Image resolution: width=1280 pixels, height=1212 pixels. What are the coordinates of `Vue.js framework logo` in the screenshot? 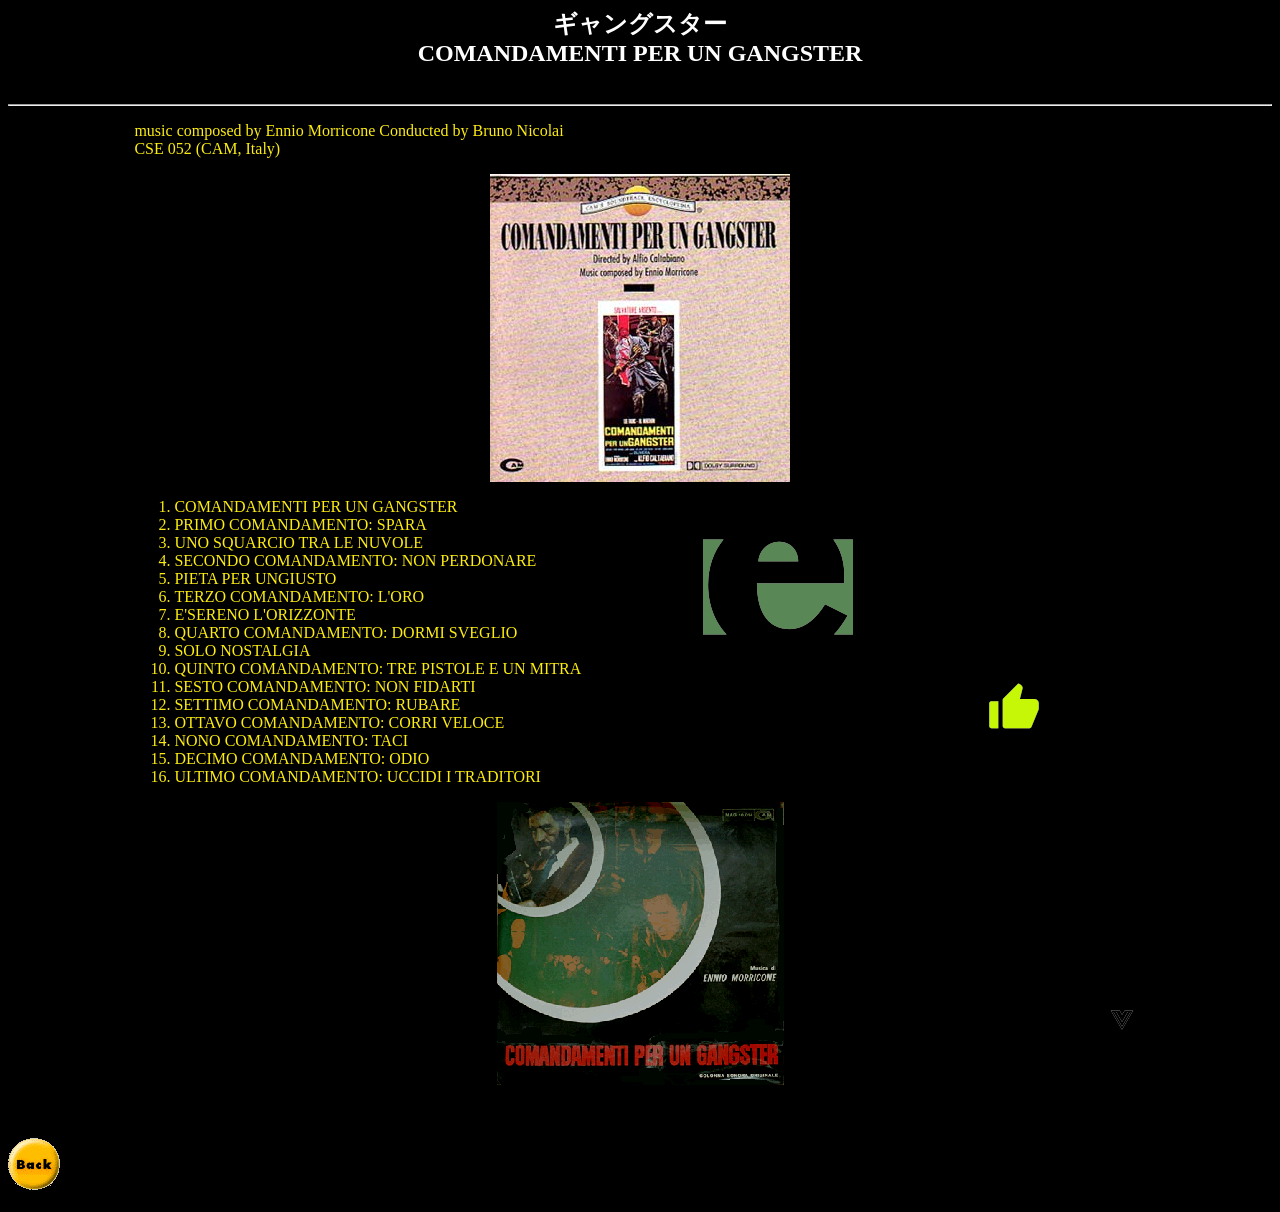 It's located at (1122, 1020).